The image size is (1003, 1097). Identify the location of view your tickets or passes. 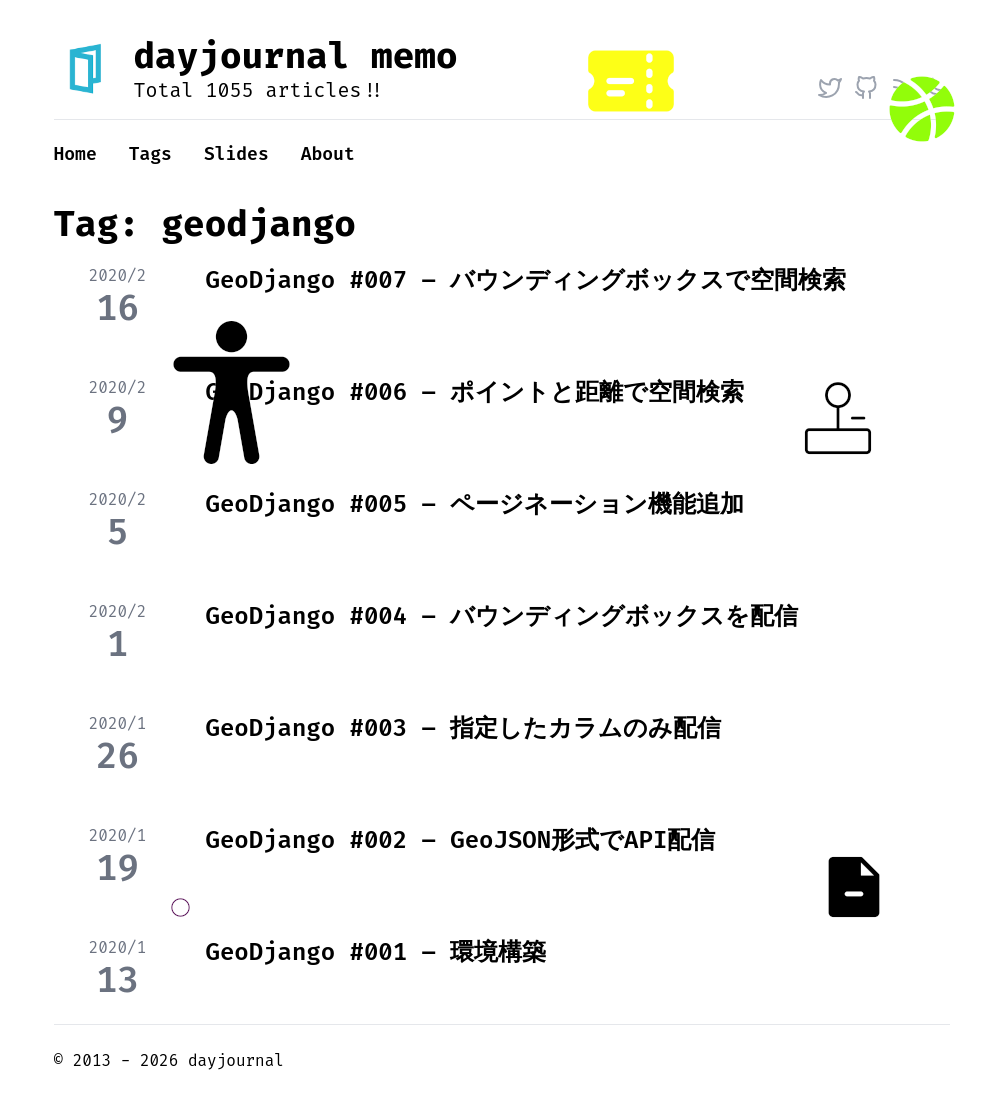
(631, 81).